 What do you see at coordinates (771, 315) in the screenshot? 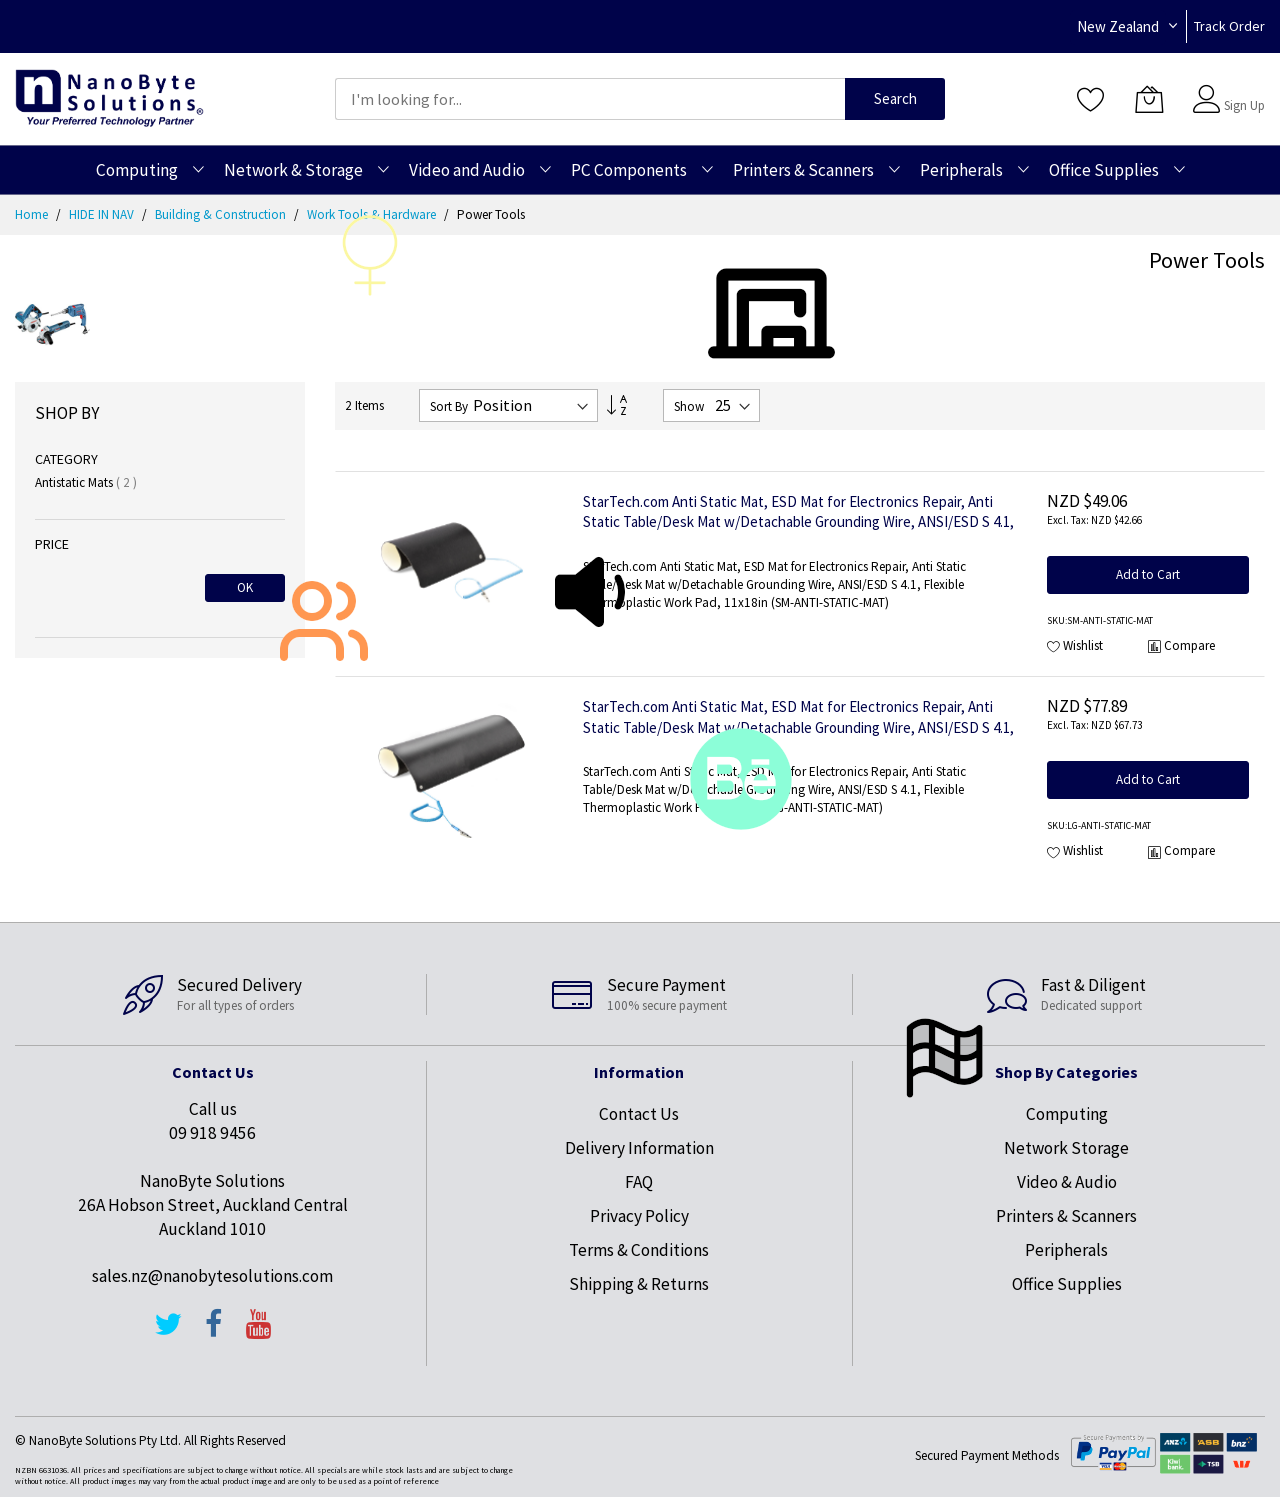
I see `open whiteboard or presentation mode` at bounding box center [771, 315].